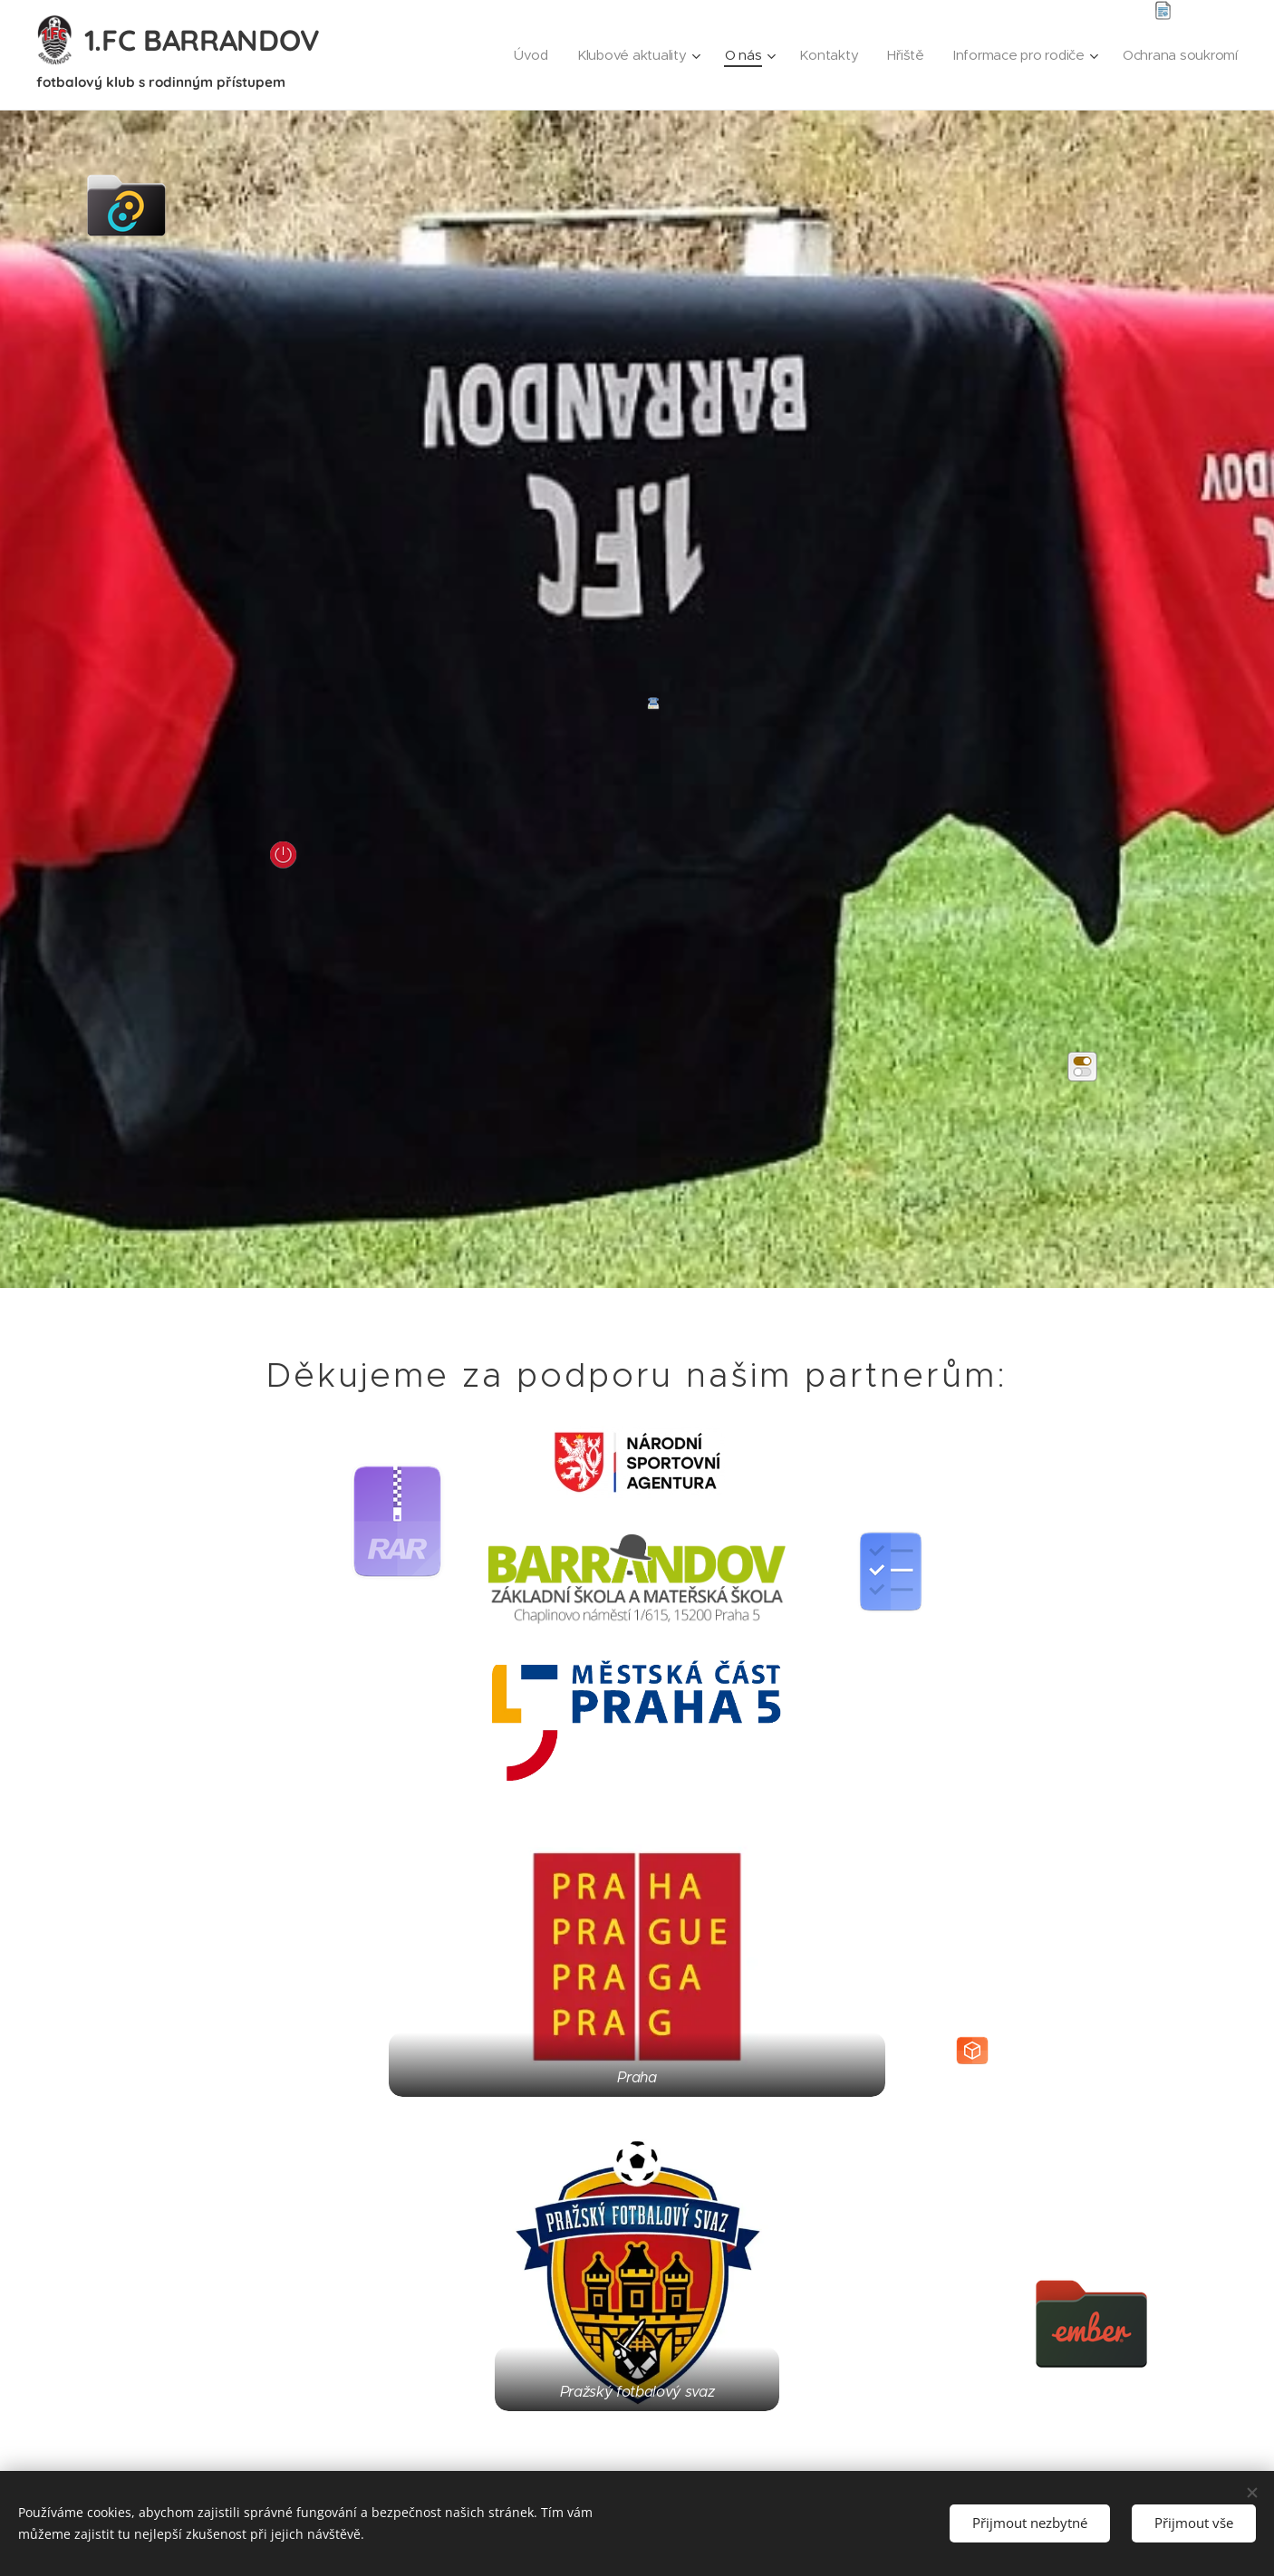 Image resolution: width=1274 pixels, height=2576 pixels. Describe the element at coordinates (891, 1572) in the screenshot. I see `open work tasks or to-do list app` at that location.